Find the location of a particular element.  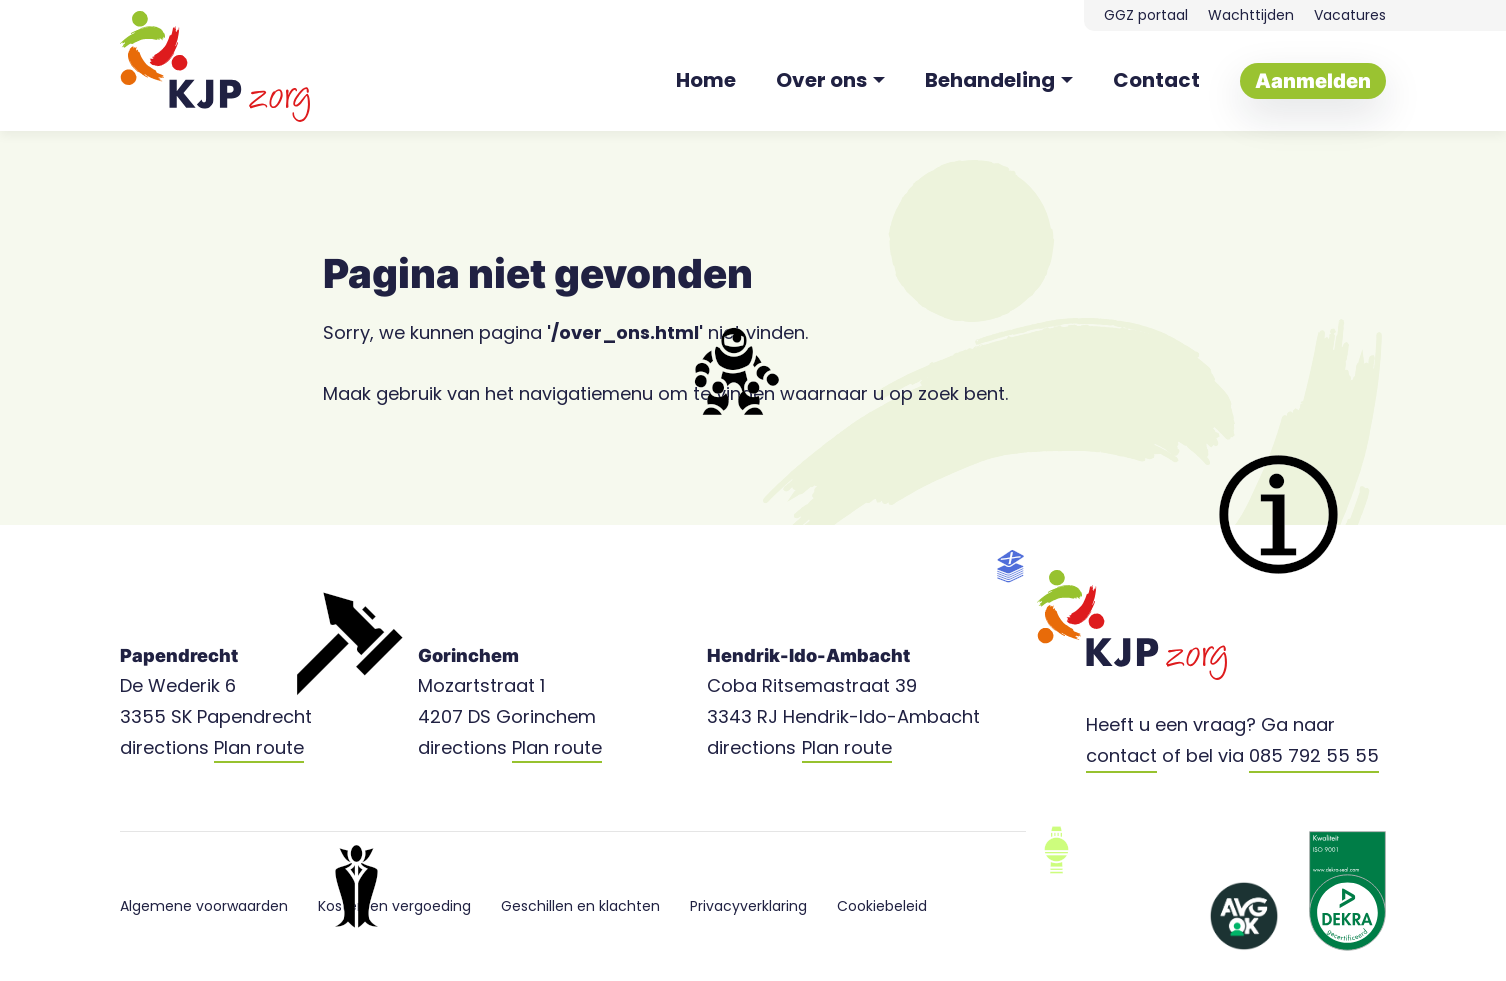

delete or remove a card from your deck is located at coordinates (1010, 564).